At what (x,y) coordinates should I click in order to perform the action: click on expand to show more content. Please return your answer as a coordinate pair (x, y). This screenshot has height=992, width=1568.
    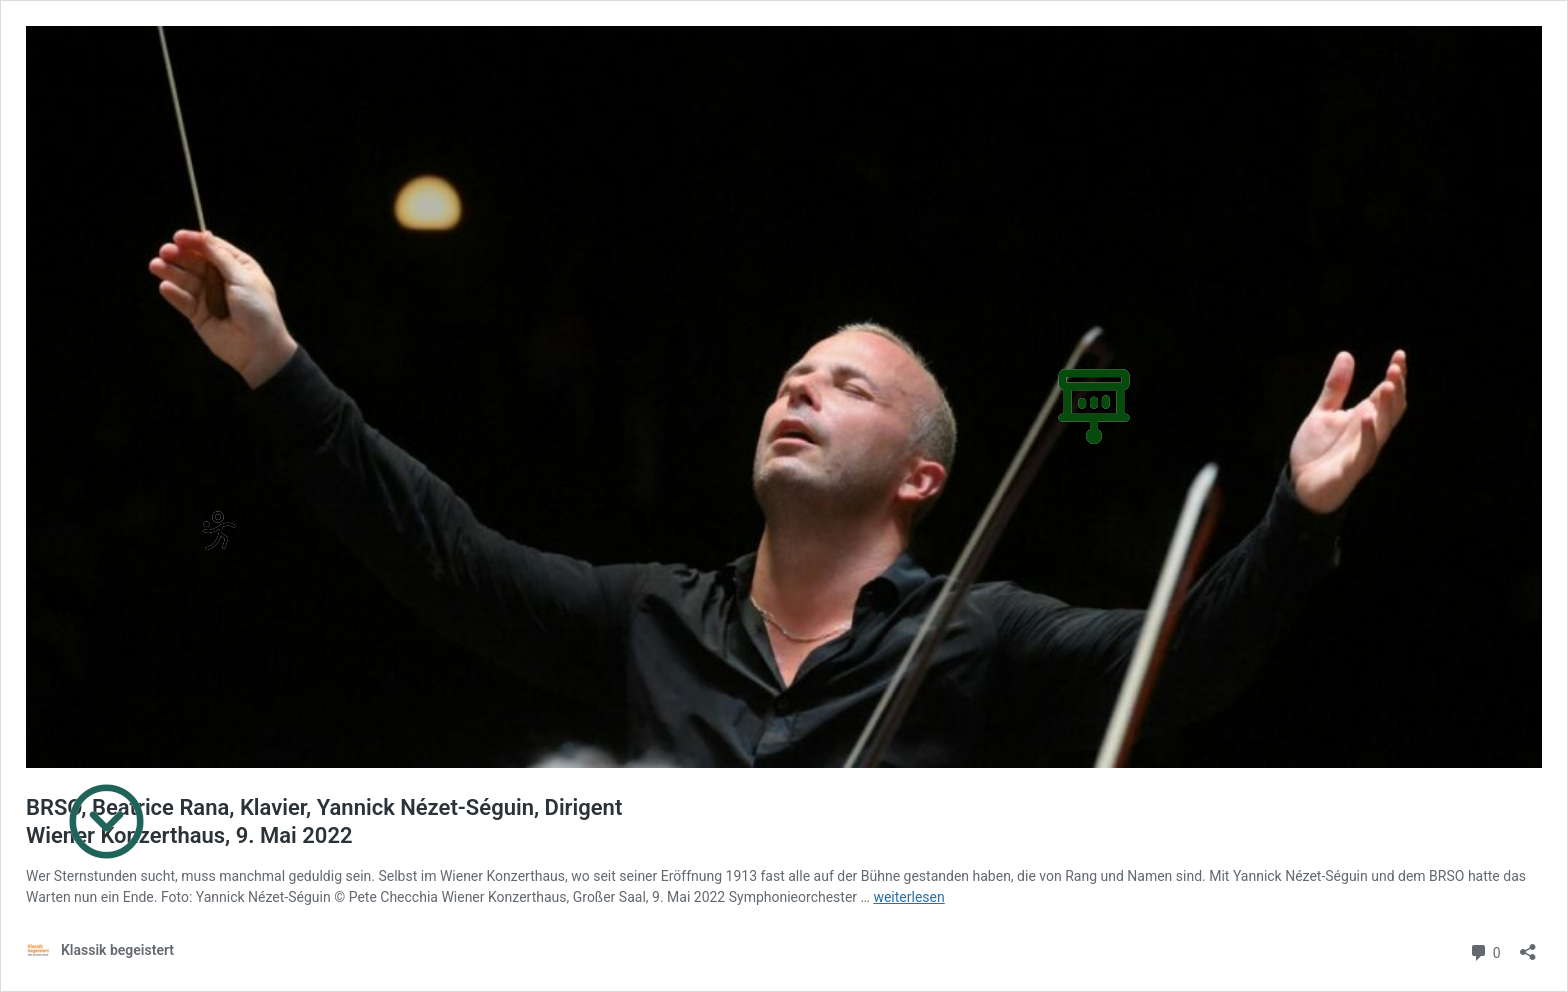
    Looking at the image, I should click on (106, 821).